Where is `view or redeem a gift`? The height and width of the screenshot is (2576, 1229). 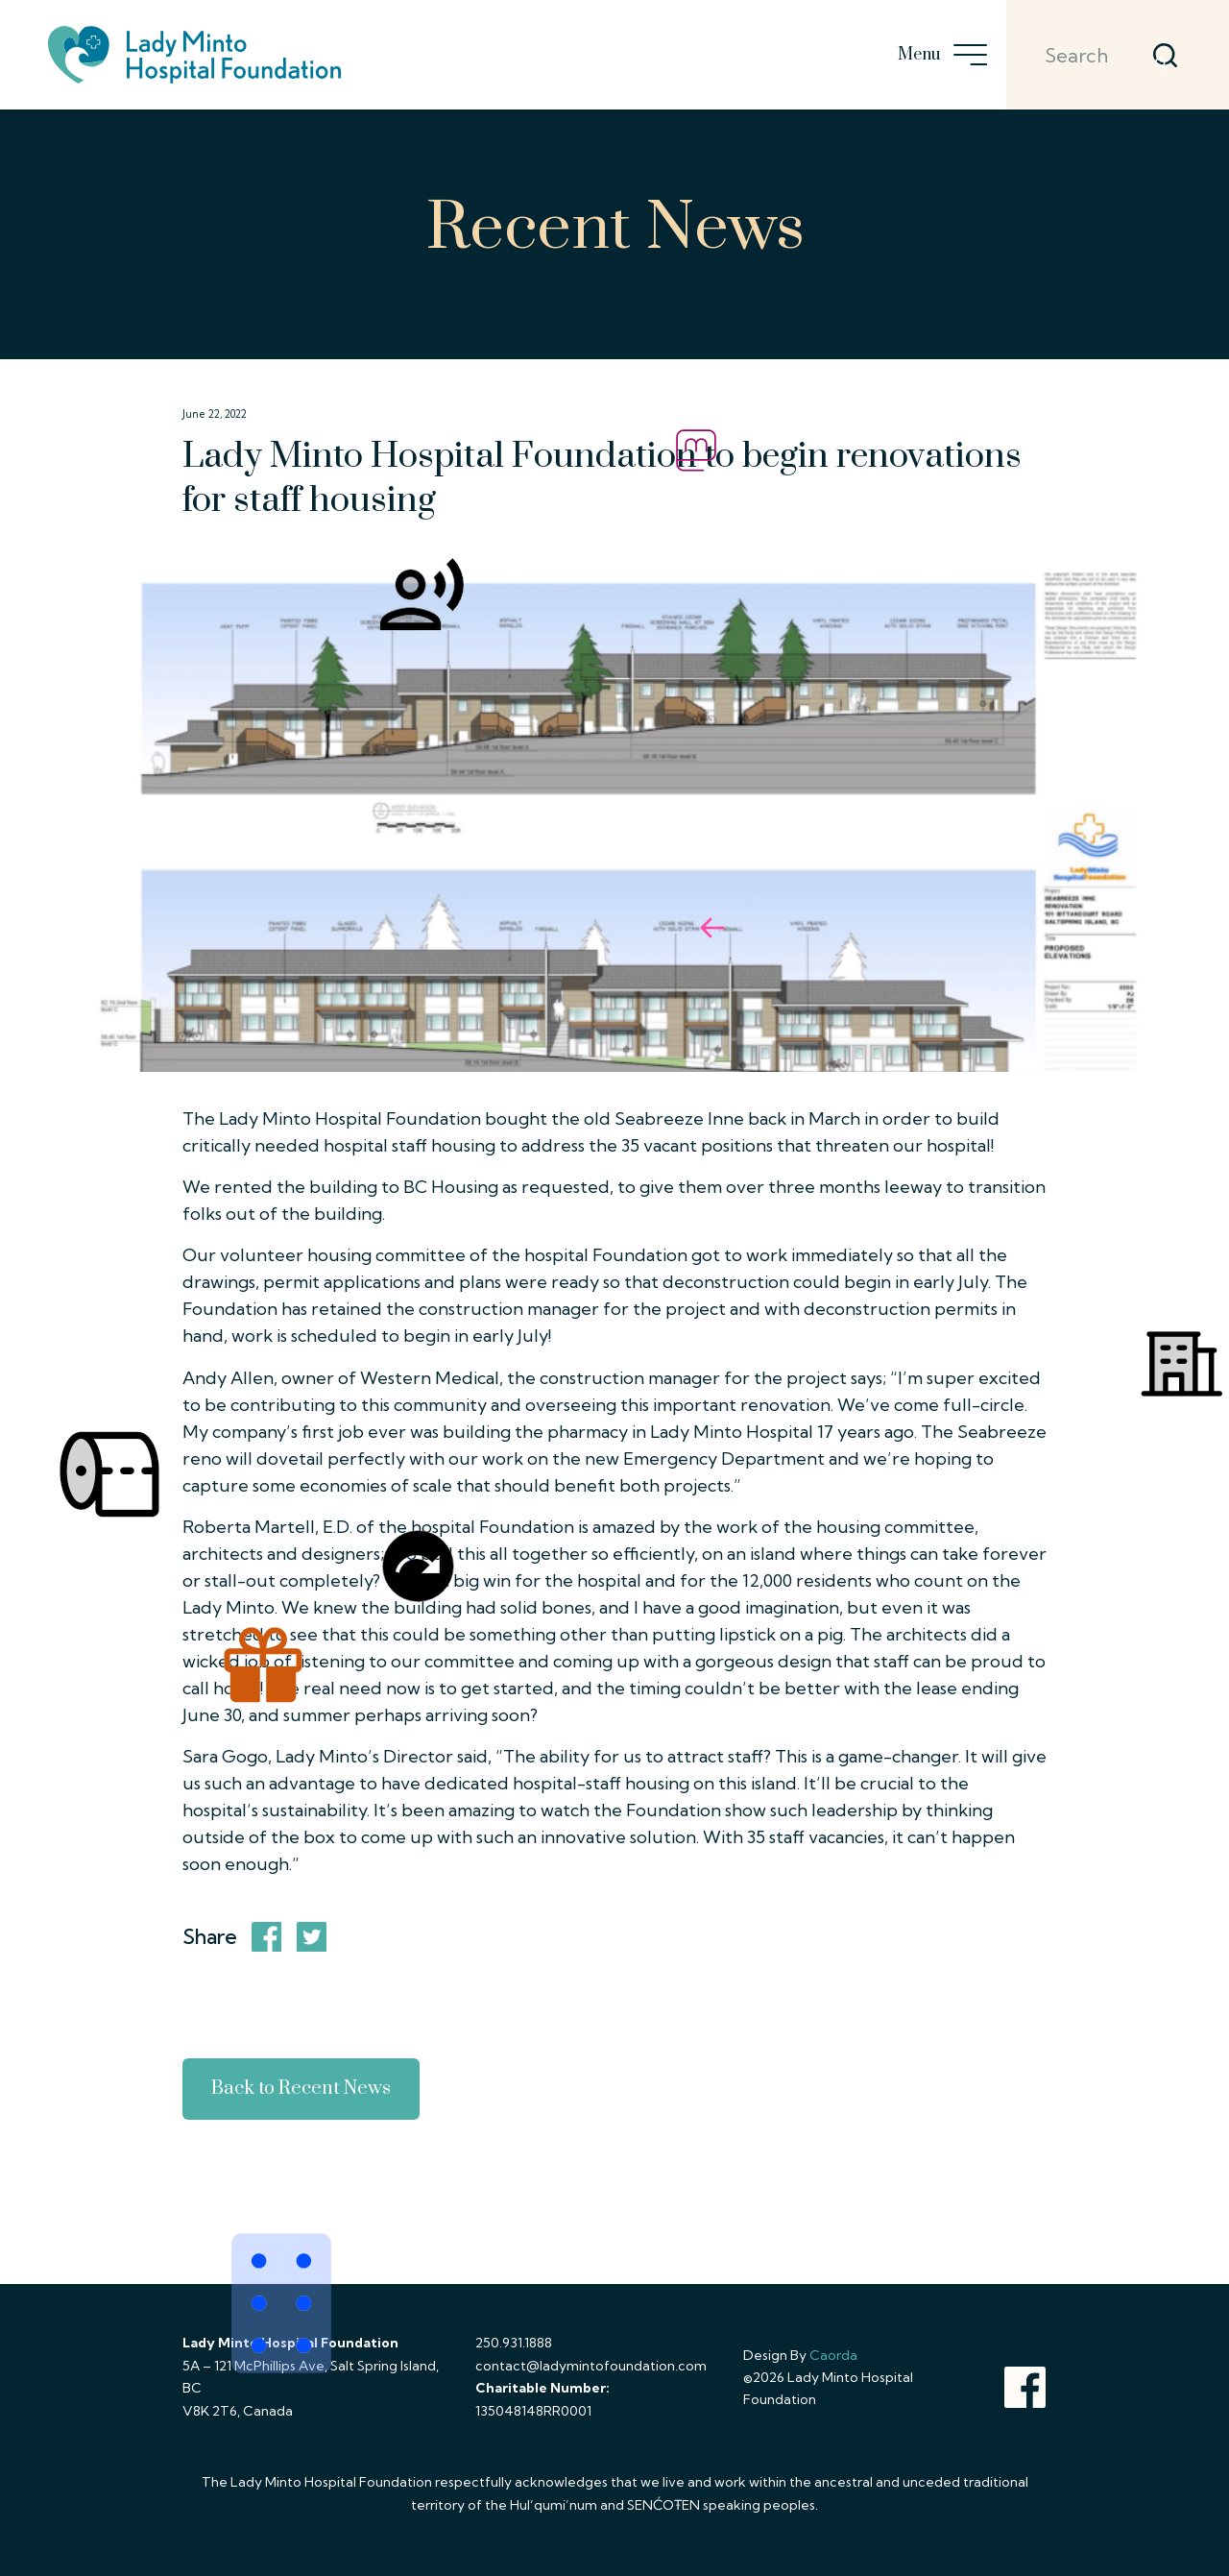
view or redeem a gift is located at coordinates (263, 1669).